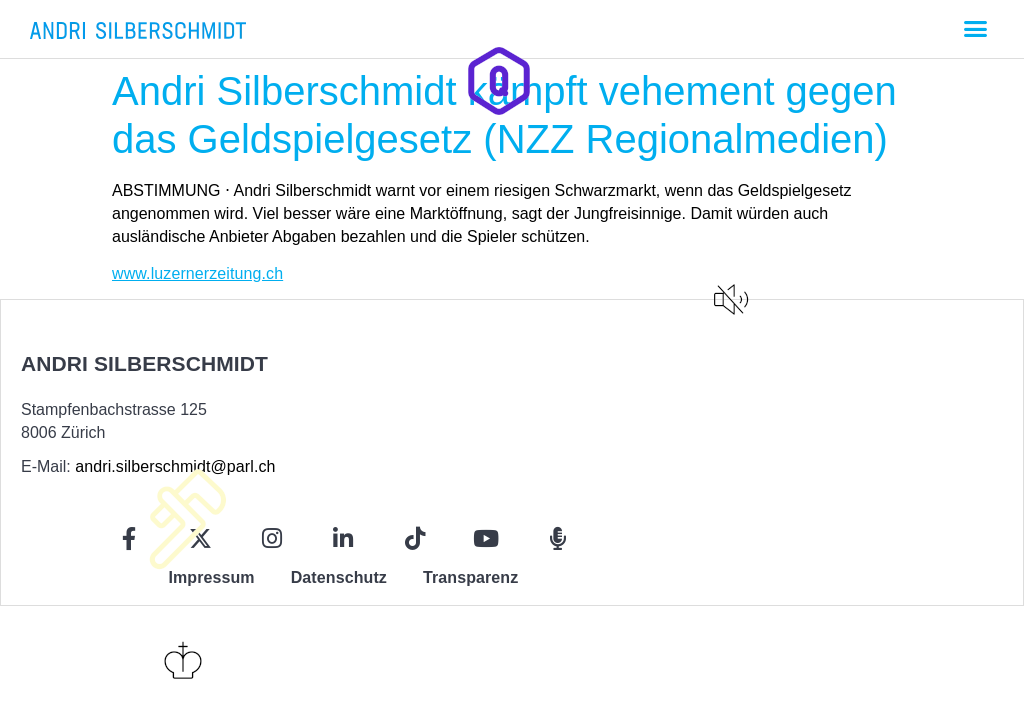 Image resolution: width=1024 pixels, height=720 pixels. What do you see at coordinates (499, 81) in the screenshot?
I see `indicates a Q-labeled category or section` at bounding box center [499, 81].